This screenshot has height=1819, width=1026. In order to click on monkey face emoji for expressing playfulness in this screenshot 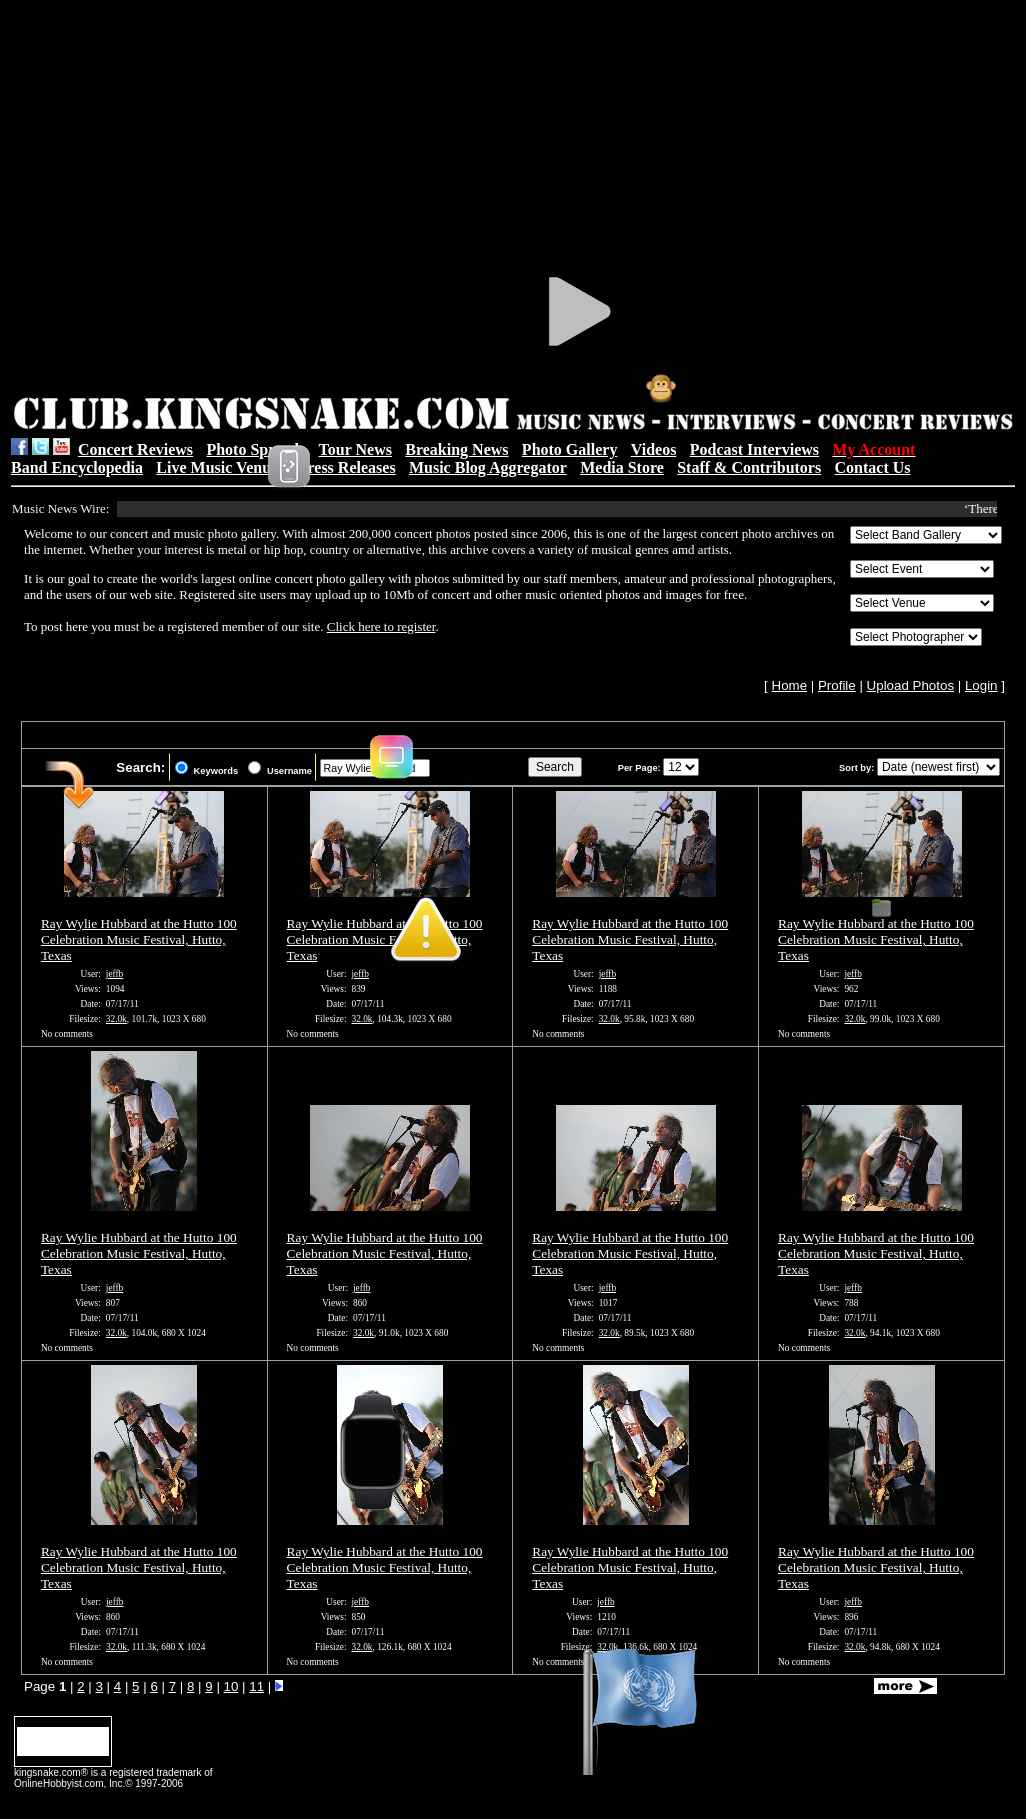, I will do `click(661, 388)`.